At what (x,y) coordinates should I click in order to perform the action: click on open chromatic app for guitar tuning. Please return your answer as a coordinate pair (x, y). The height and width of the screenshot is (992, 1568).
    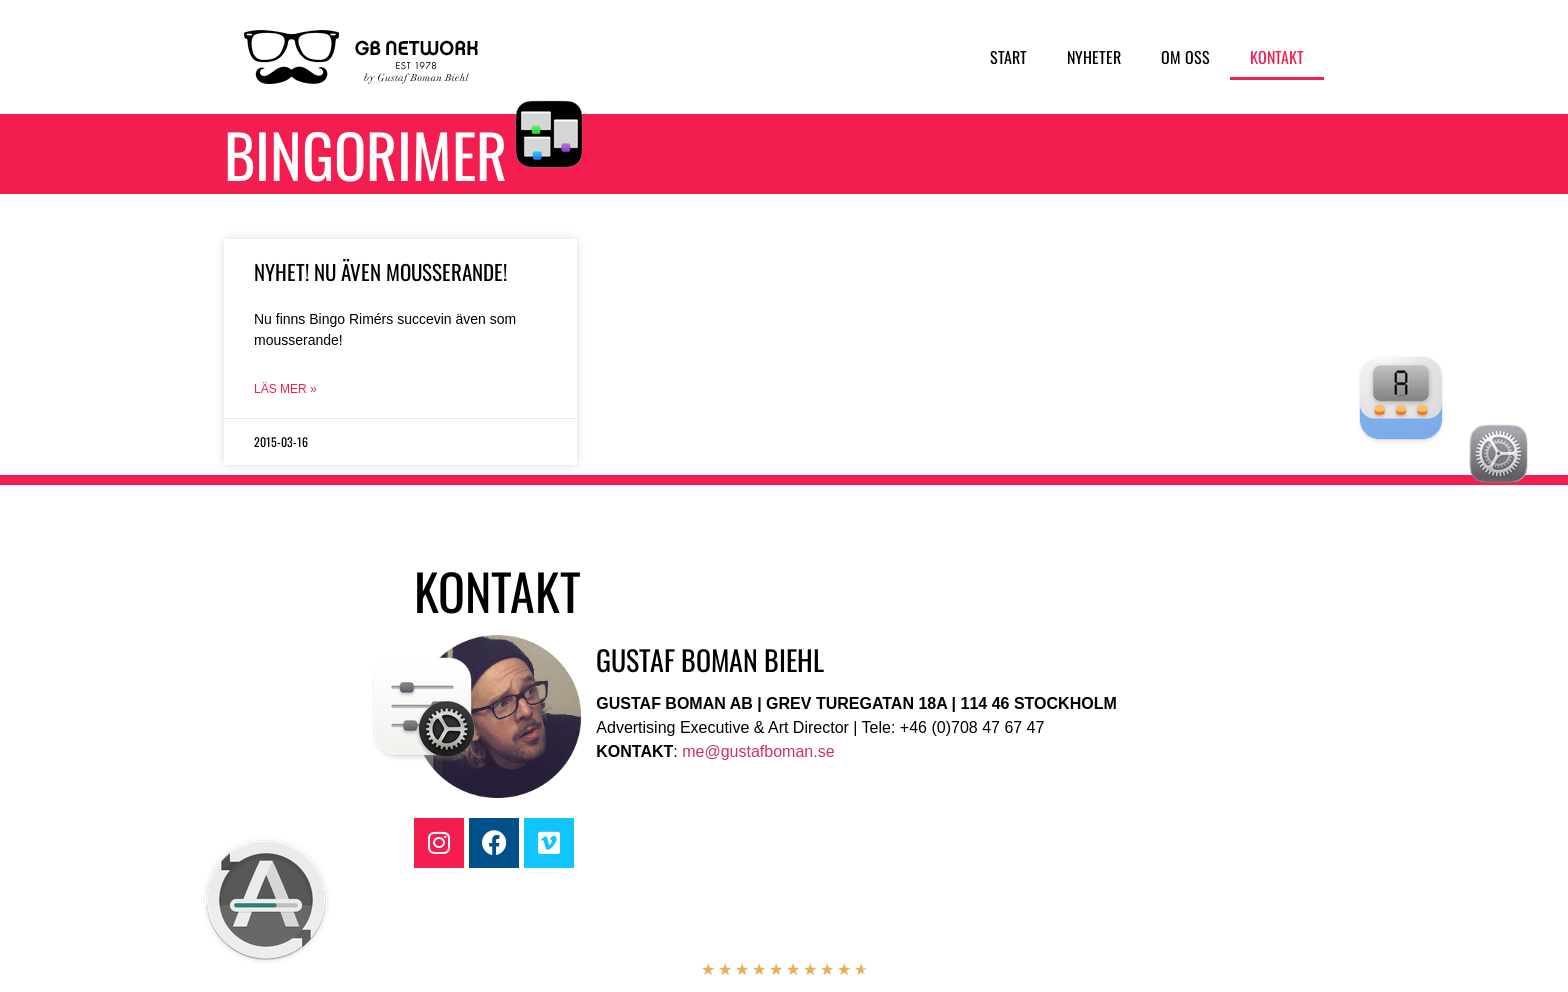
    Looking at the image, I should click on (1401, 398).